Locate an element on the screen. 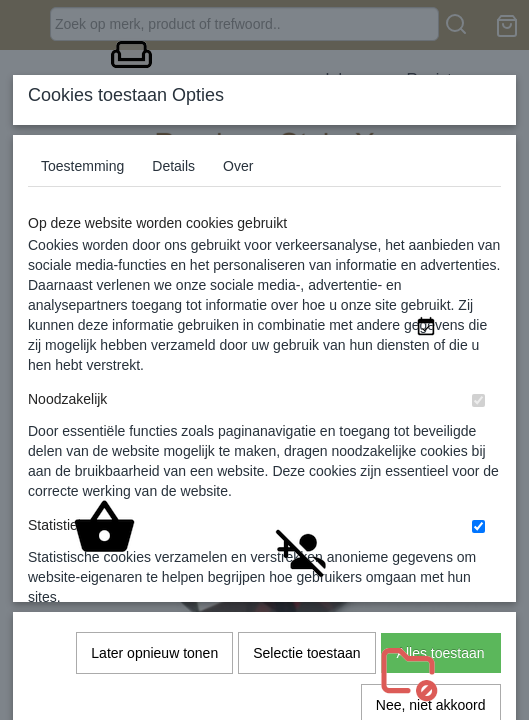 This screenshot has height=720, width=529. confirmed calendar event is located at coordinates (426, 327).